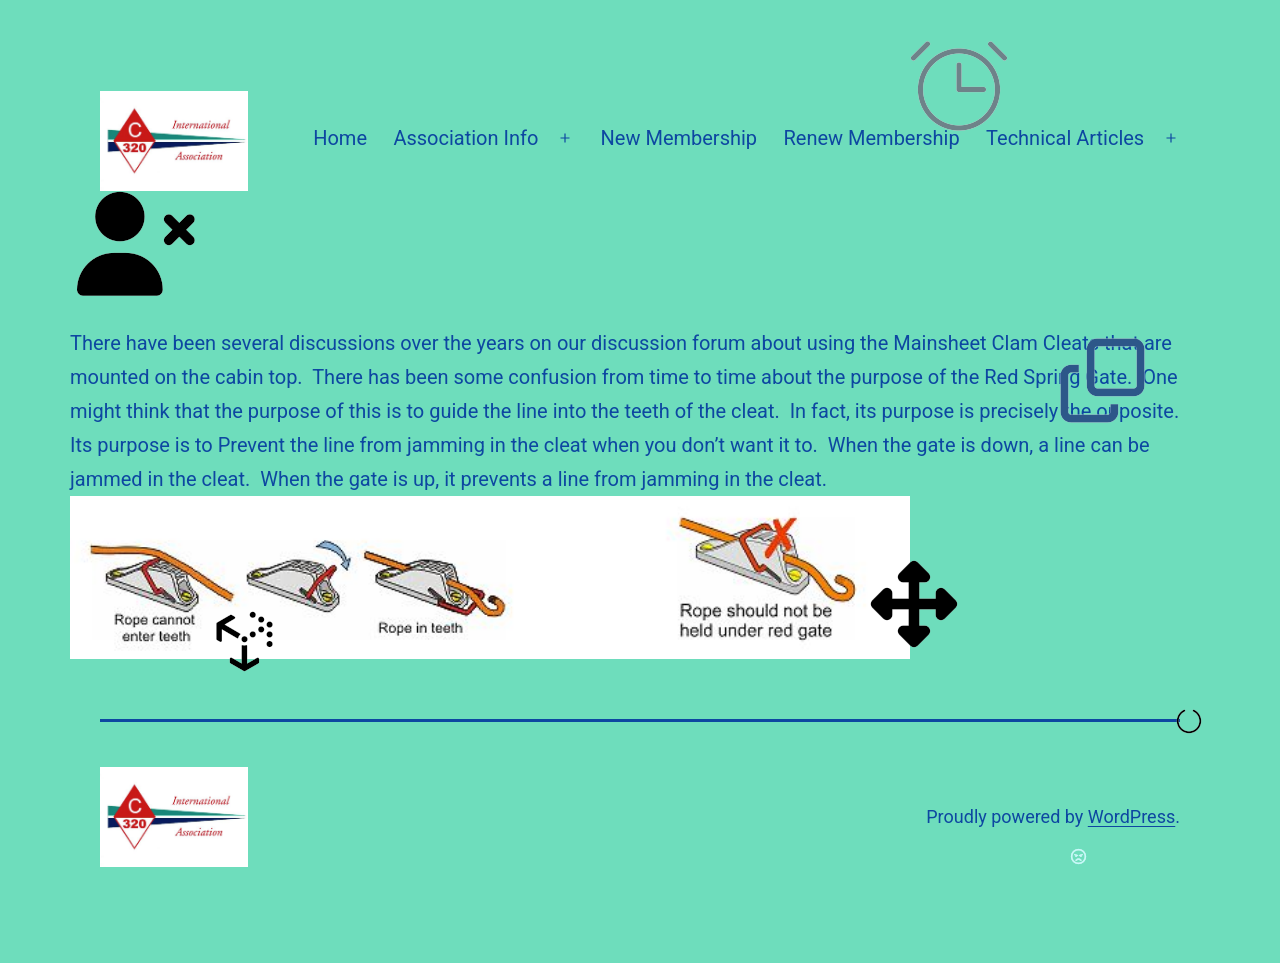 This screenshot has width=1280, height=963. Describe the element at coordinates (133, 243) in the screenshot. I see `remove a user from the list` at that location.